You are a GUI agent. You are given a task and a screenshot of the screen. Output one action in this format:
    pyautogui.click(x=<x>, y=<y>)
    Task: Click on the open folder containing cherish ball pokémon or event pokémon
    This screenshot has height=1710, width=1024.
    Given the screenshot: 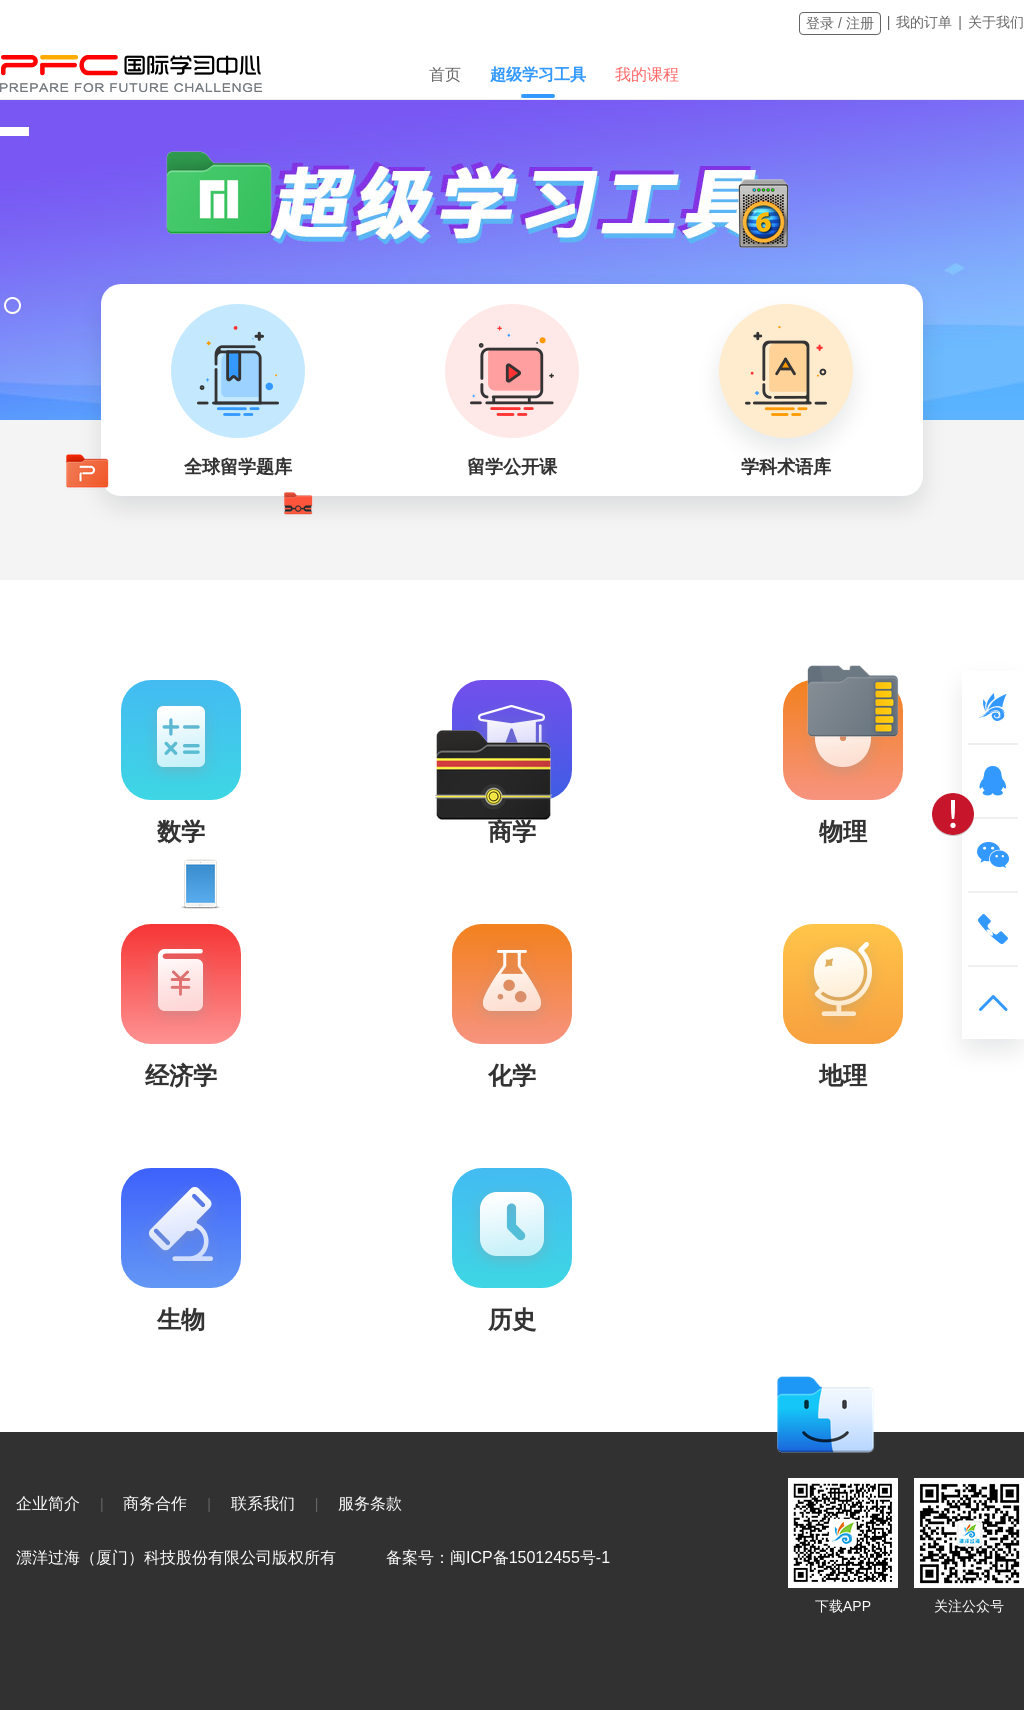 What is the action you would take?
    pyautogui.click(x=298, y=504)
    